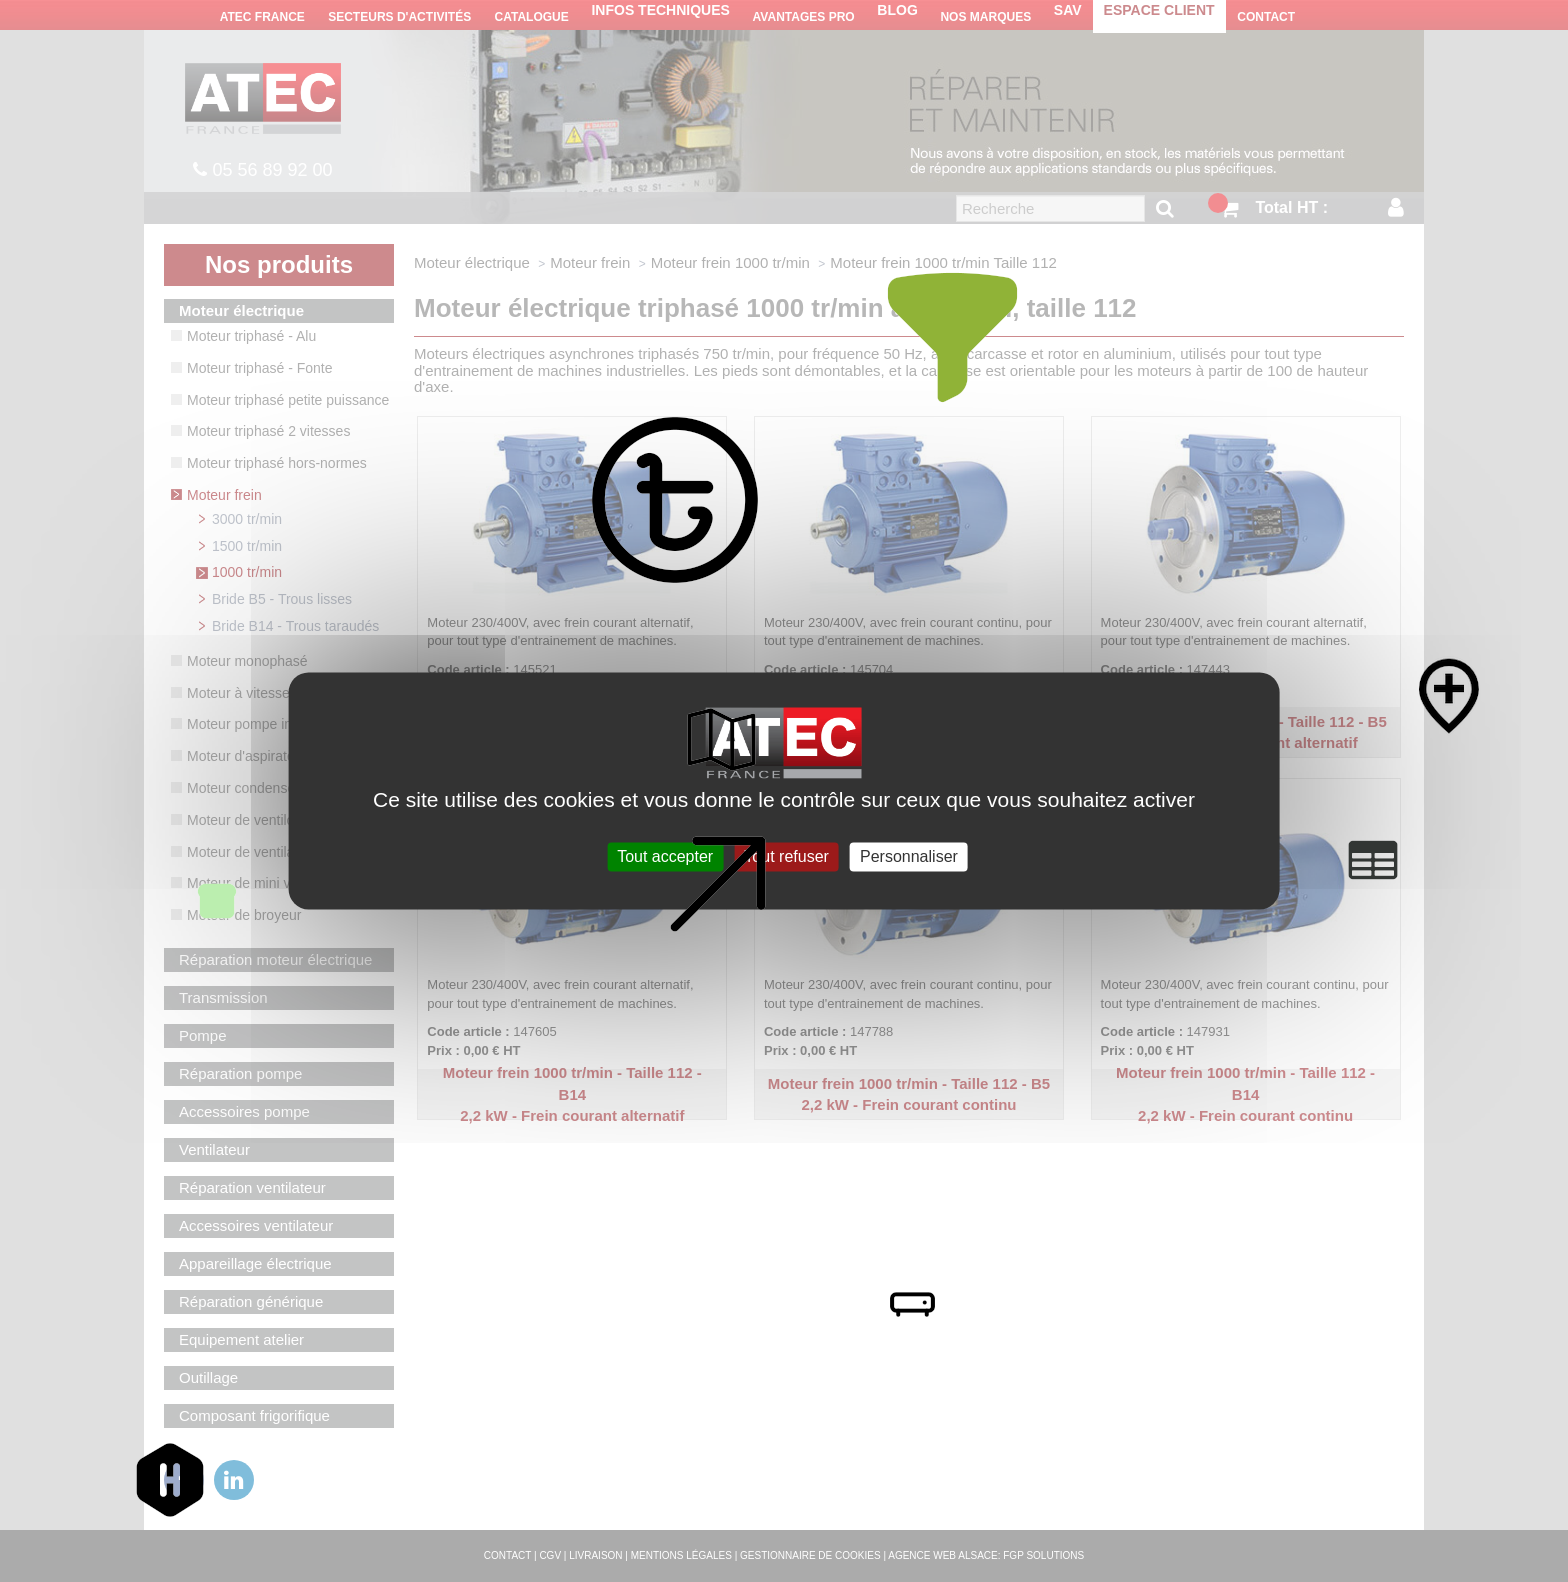  Describe the element at coordinates (912, 1302) in the screenshot. I see `access radio or audio receiver settings` at that location.